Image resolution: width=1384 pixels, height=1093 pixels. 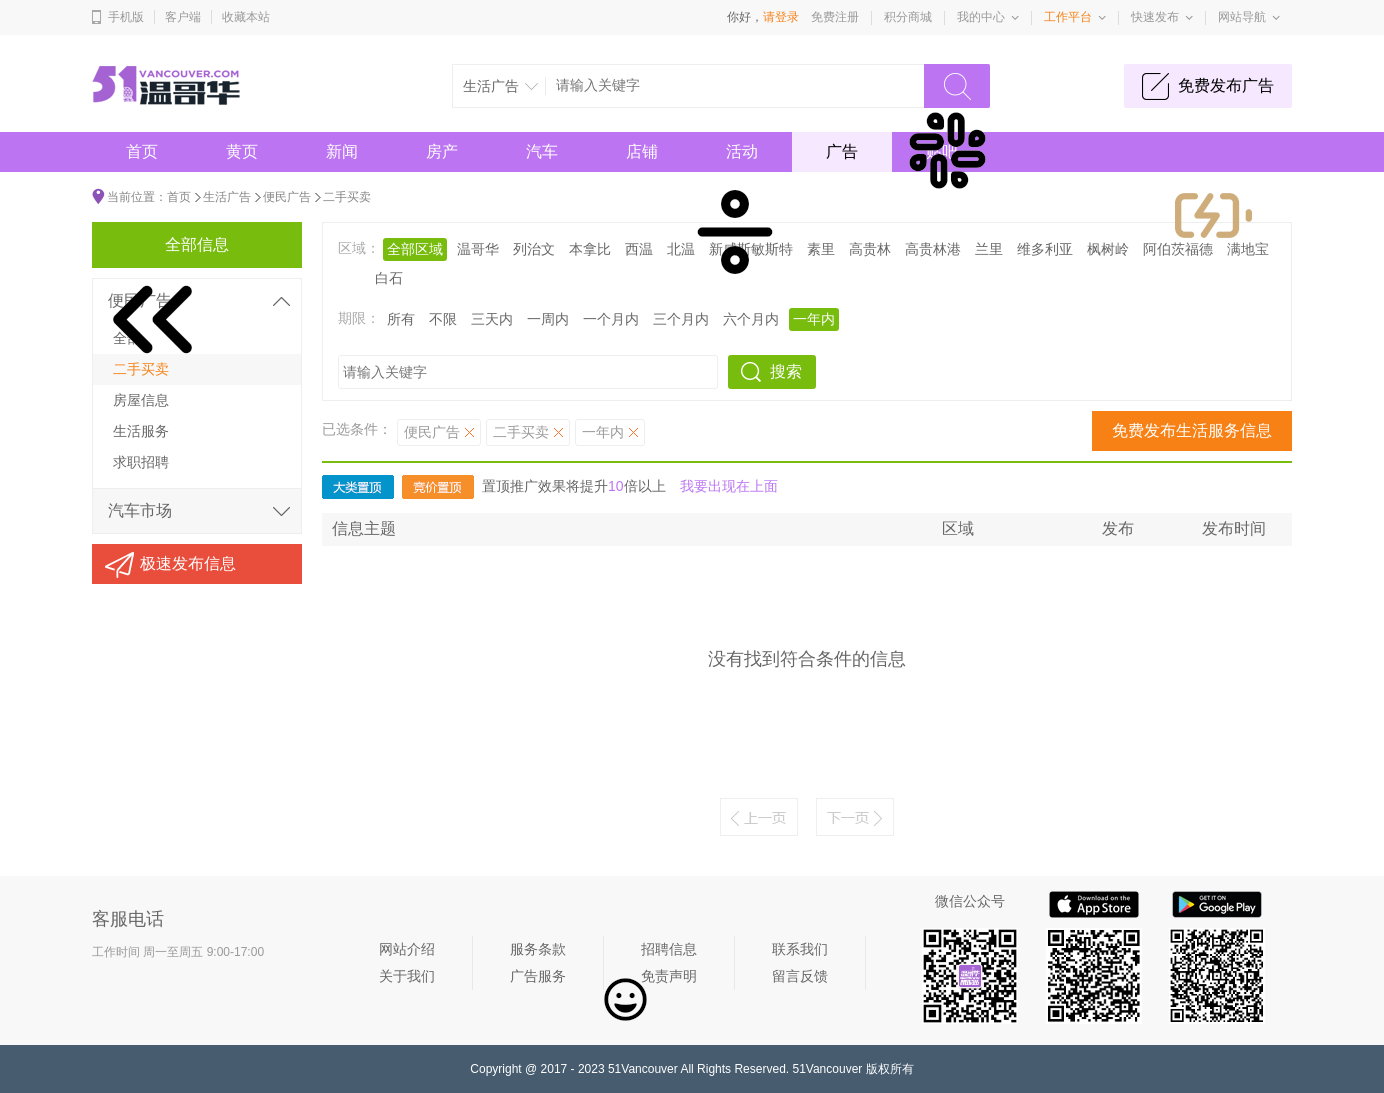 I want to click on react with a happy expression, so click(x=625, y=999).